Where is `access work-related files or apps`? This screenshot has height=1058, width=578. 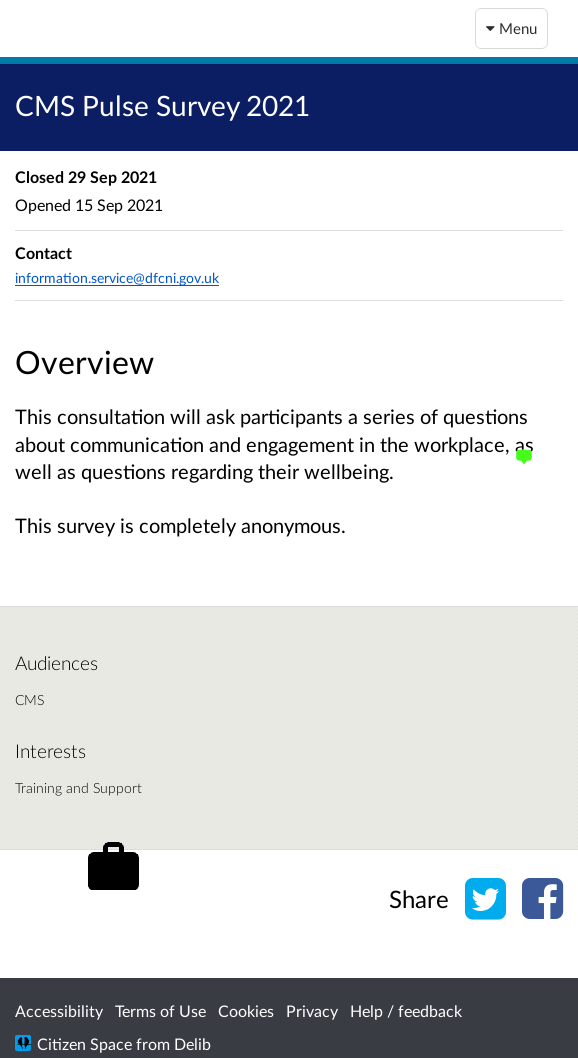 access work-related files or apps is located at coordinates (113, 867).